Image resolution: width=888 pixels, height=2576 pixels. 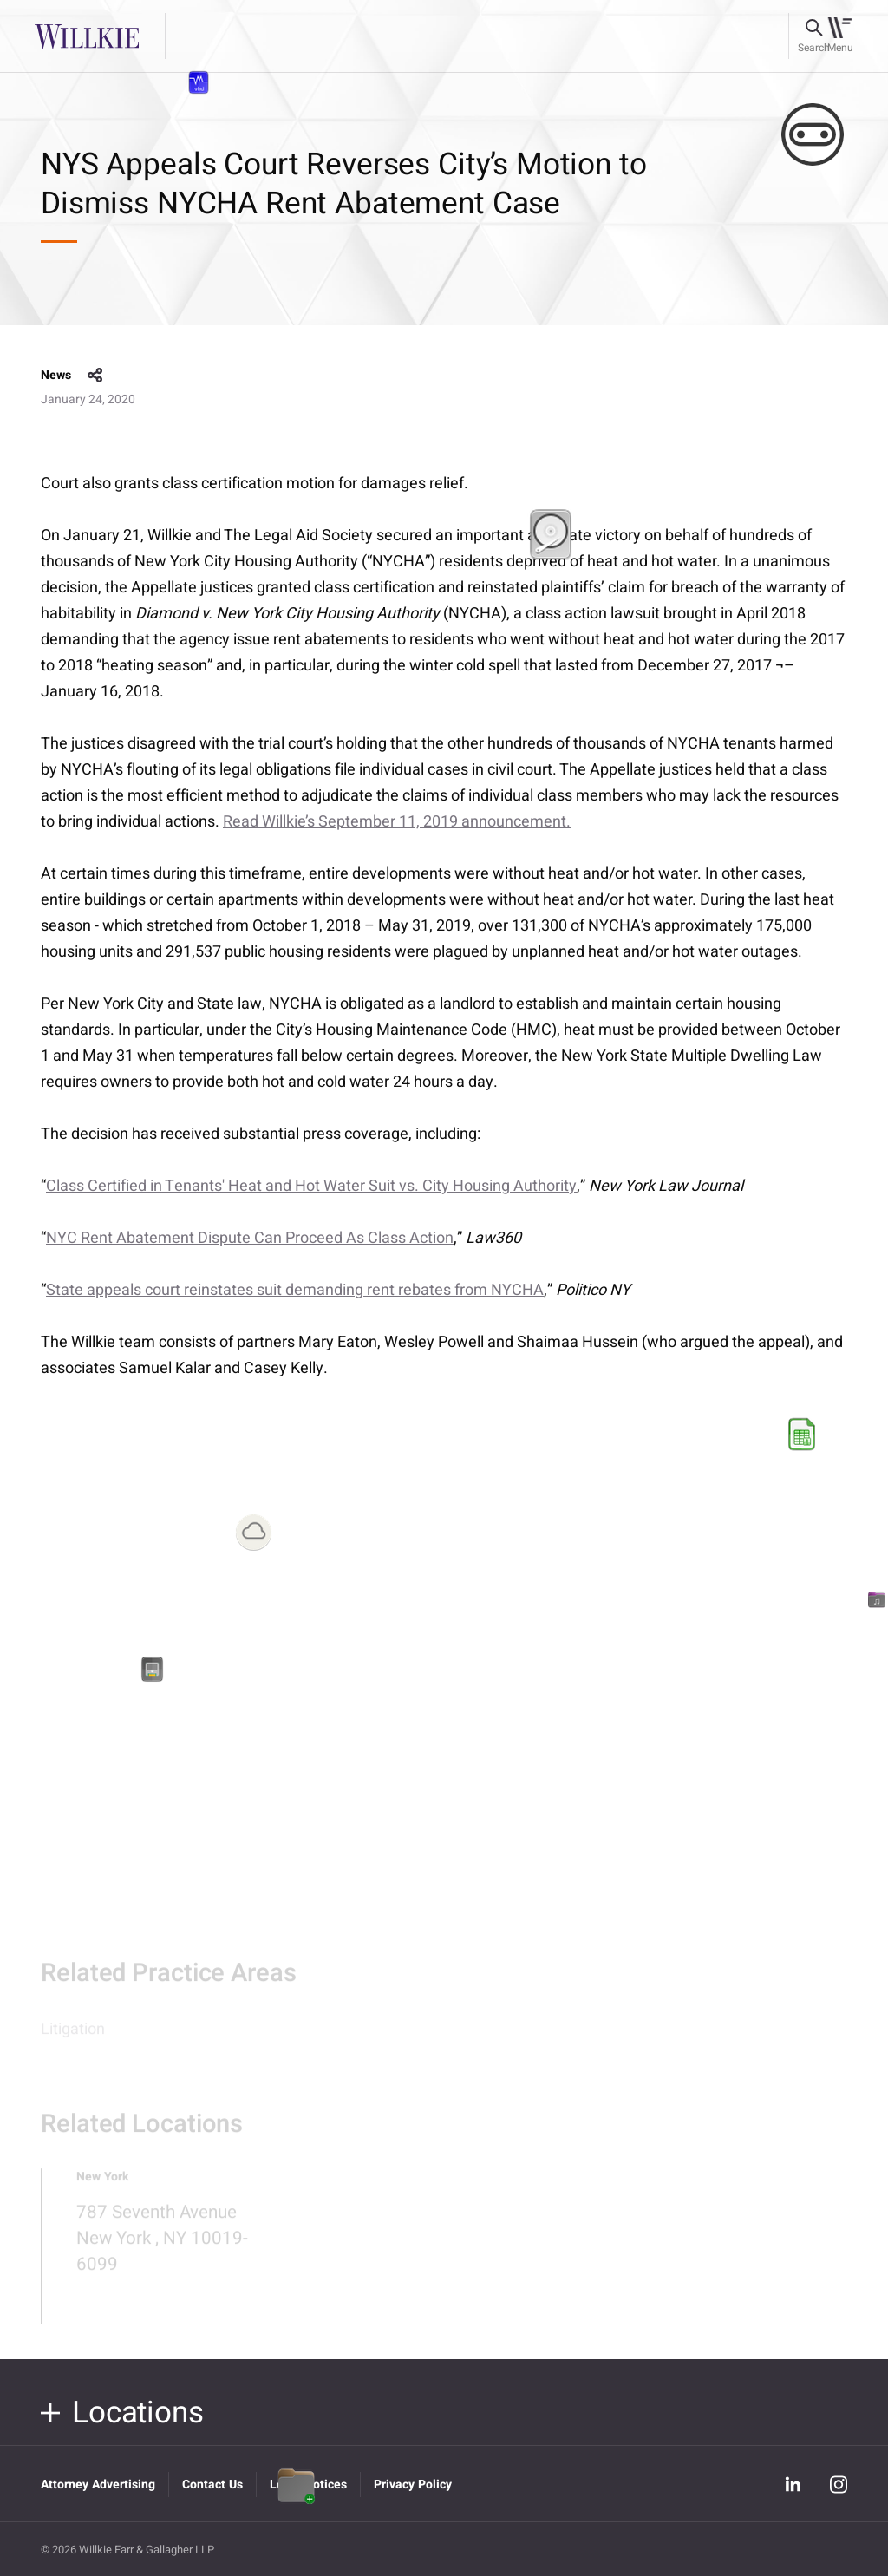 I want to click on libreoffice calc spreadsheet template file, so click(x=801, y=1434).